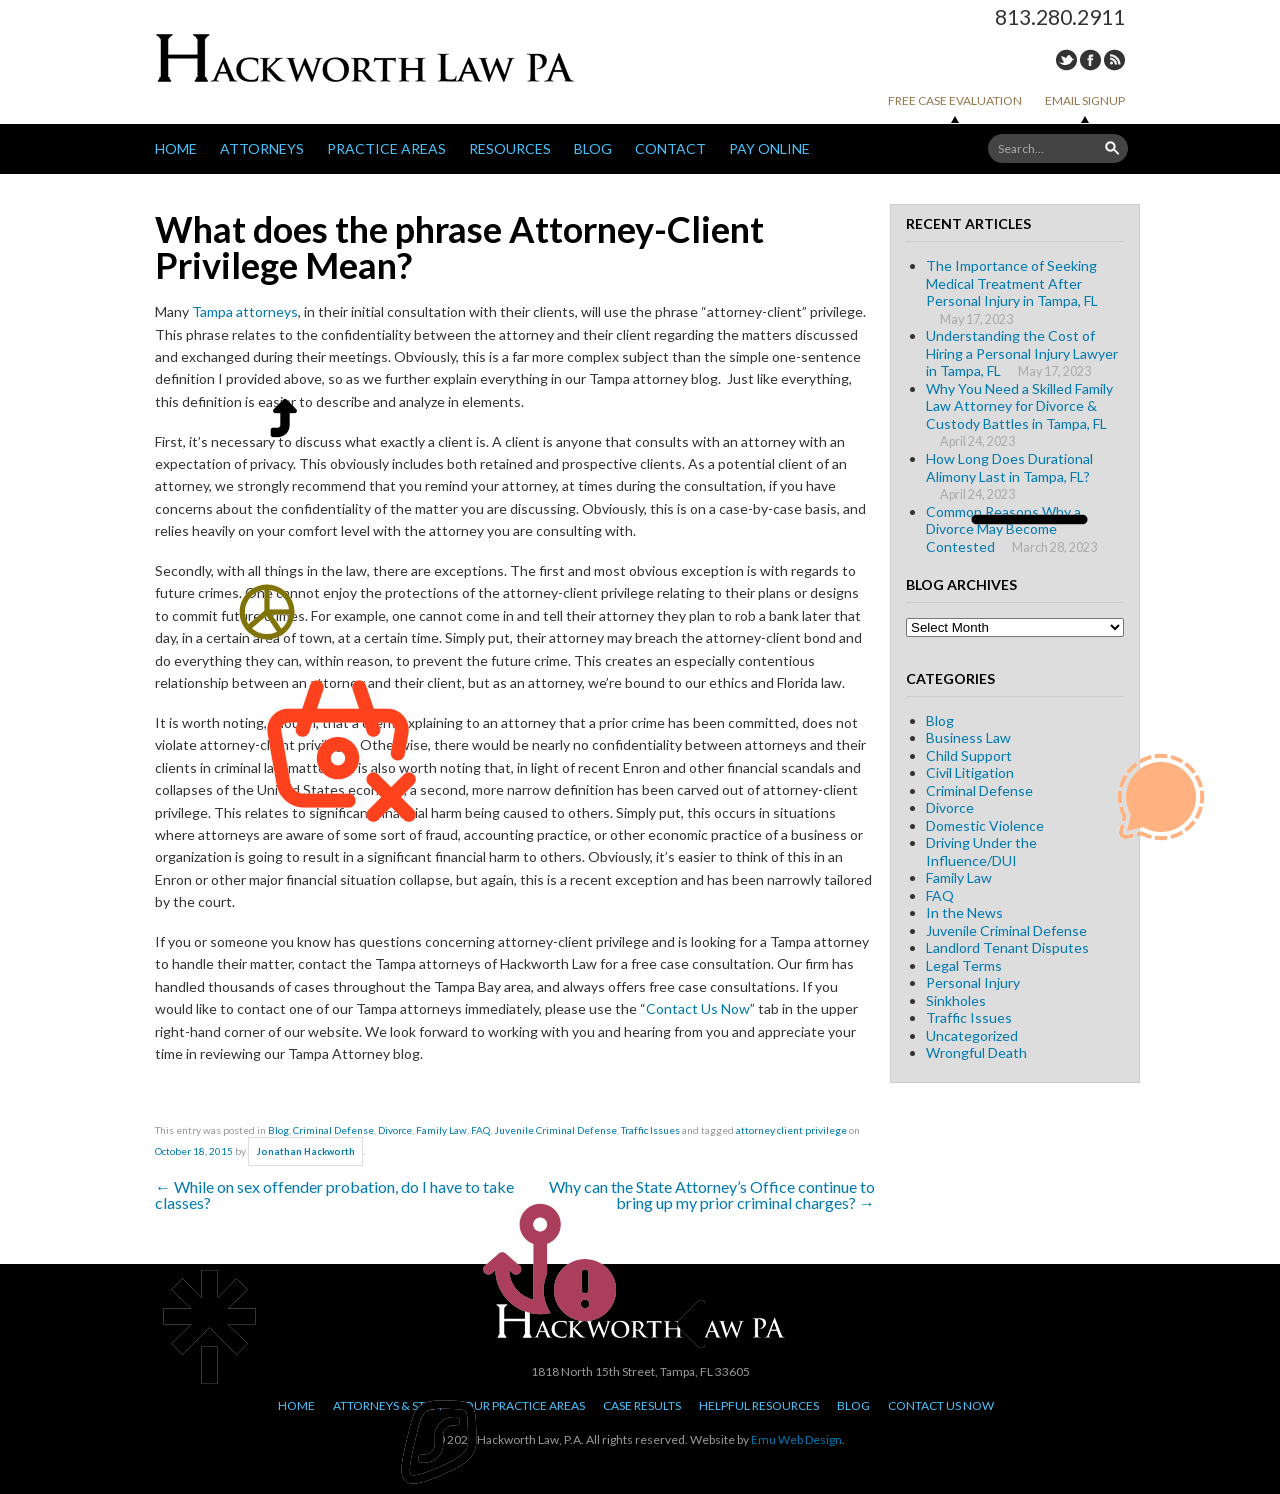  I want to click on go back to the previous screen, so click(693, 1324).